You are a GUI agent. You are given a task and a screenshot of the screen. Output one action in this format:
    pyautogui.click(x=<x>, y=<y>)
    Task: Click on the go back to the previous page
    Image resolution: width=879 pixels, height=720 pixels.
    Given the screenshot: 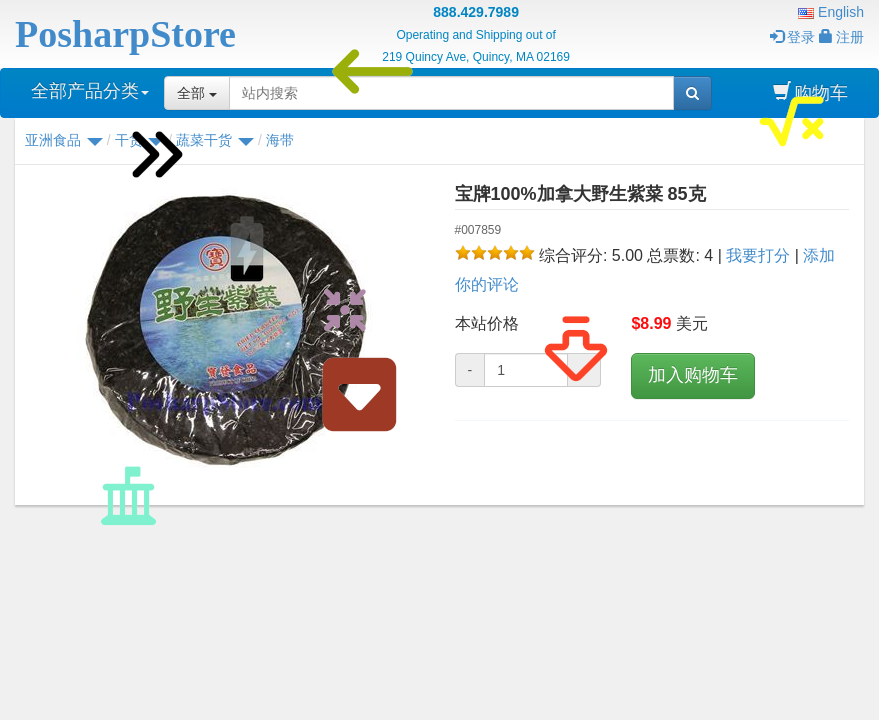 What is the action you would take?
    pyautogui.click(x=372, y=71)
    